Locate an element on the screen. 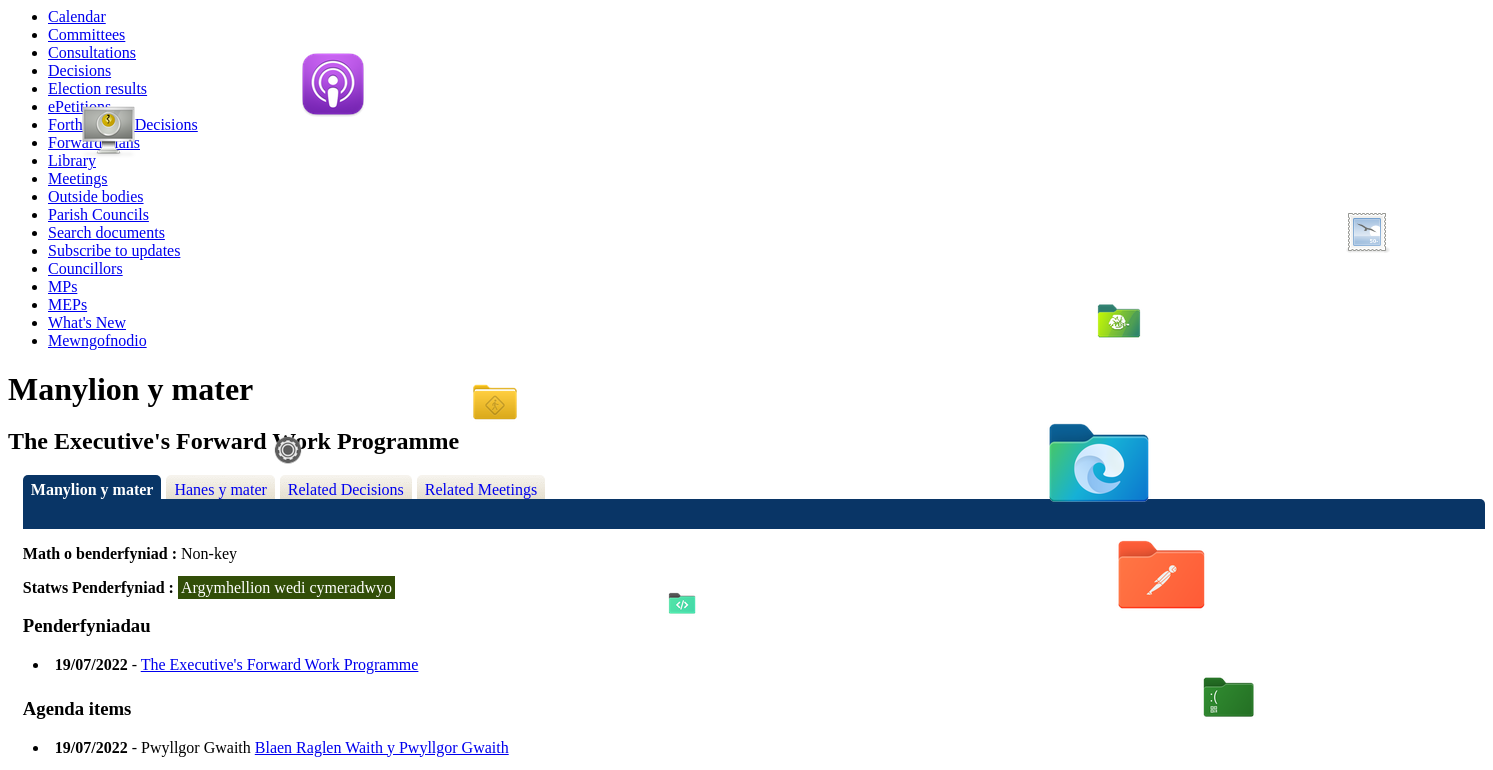  open GameJolt game files folder is located at coordinates (1119, 322).